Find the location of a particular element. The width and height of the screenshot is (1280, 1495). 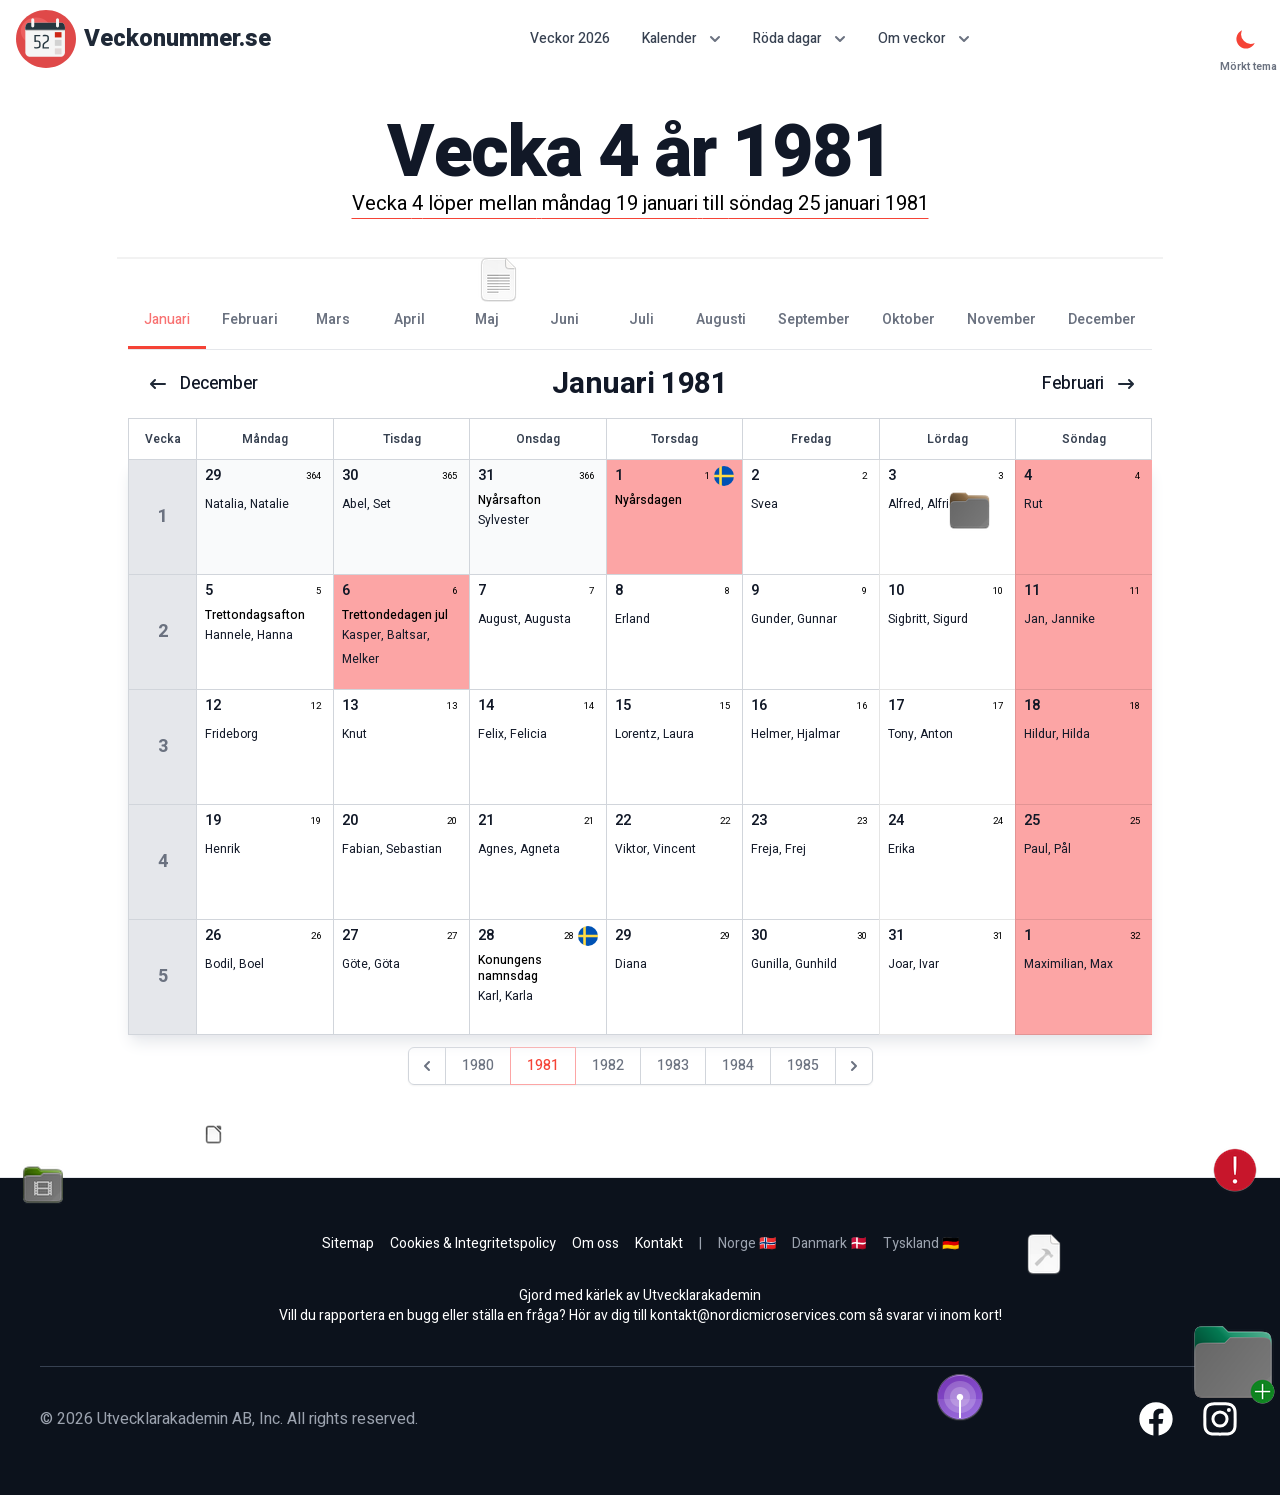

open the podcasts app is located at coordinates (960, 1397).